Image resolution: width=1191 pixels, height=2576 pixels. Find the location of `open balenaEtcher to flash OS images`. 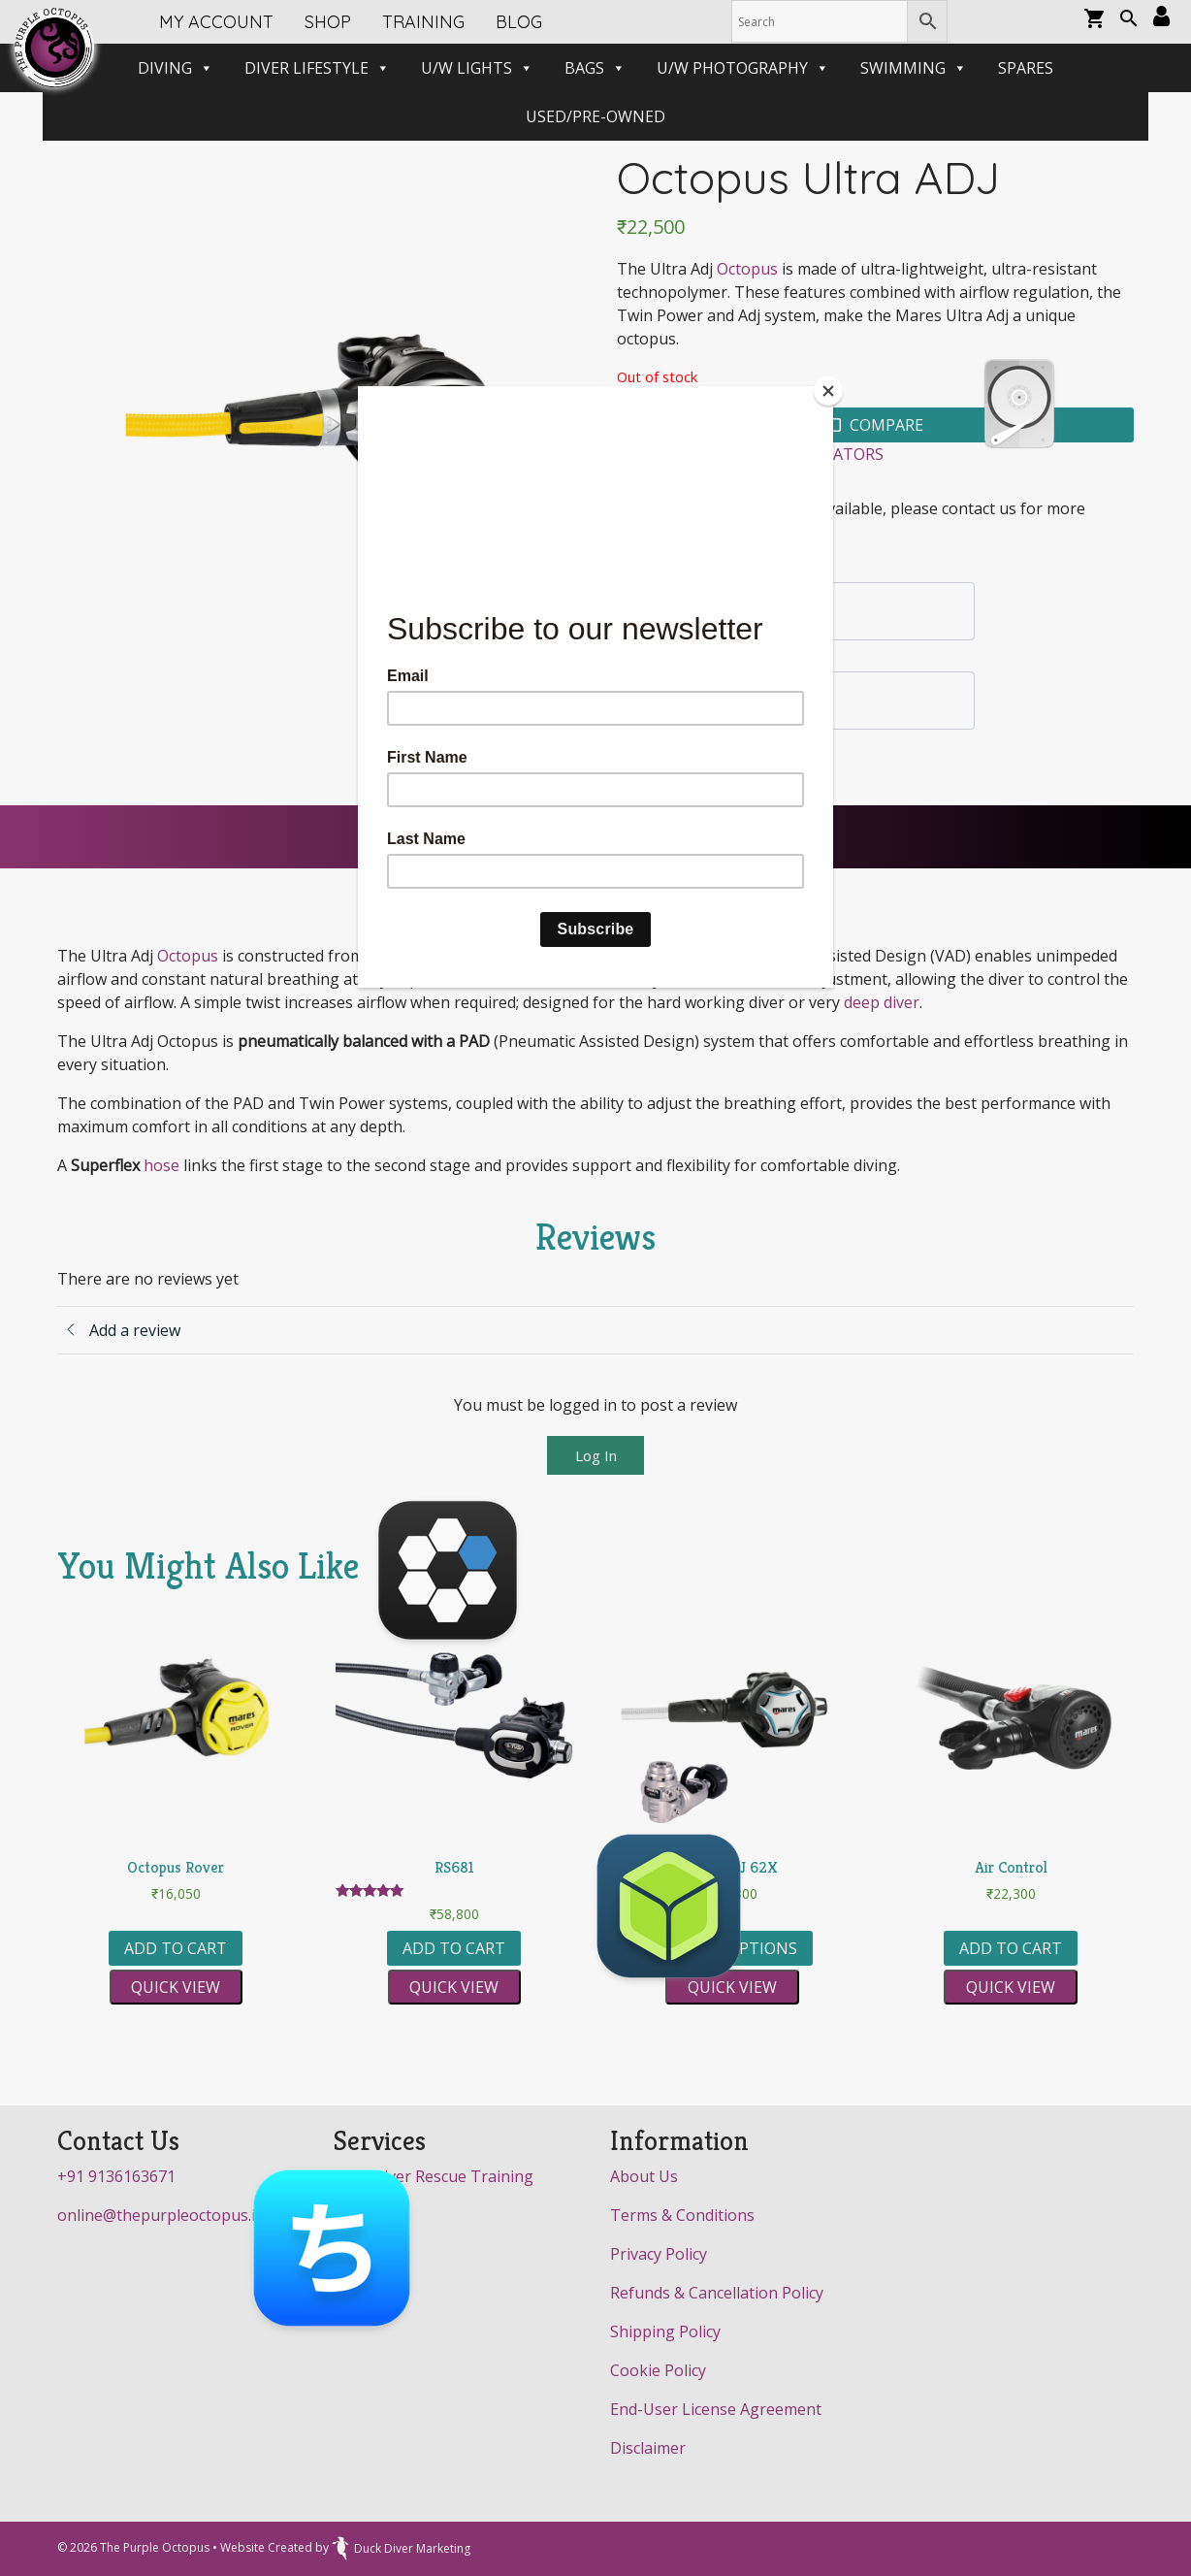

open balenaEtcher to flash OS images is located at coordinates (668, 1906).